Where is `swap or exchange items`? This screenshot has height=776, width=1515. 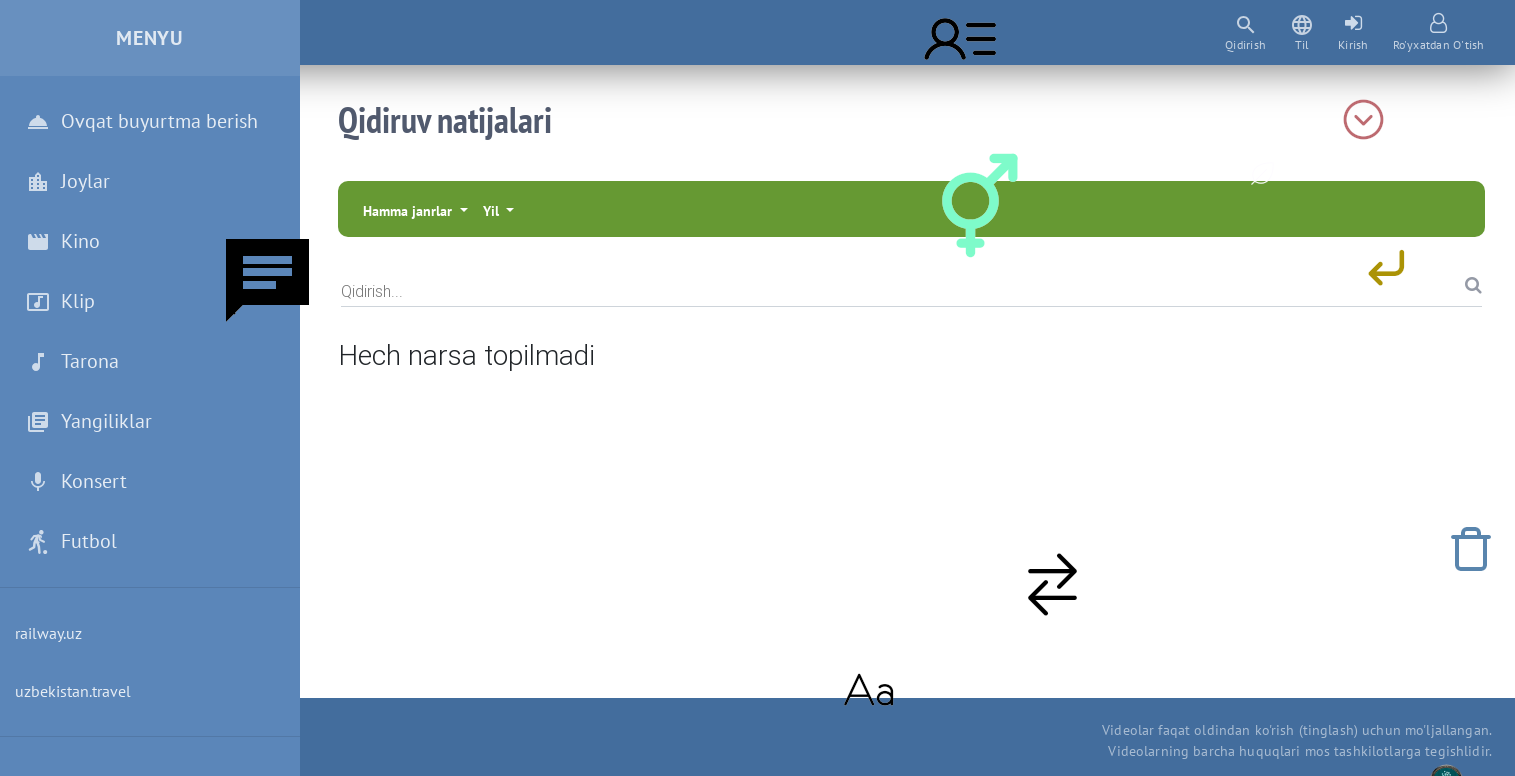 swap or exchange items is located at coordinates (1052, 584).